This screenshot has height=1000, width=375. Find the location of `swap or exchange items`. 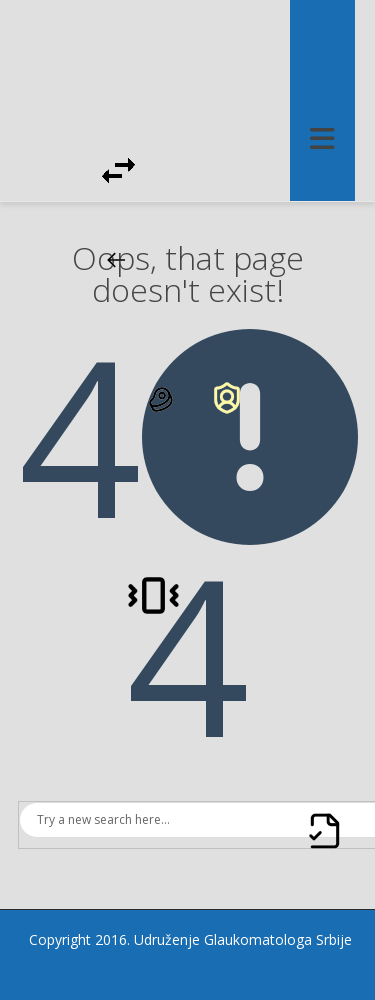

swap or exchange items is located at coordinates (118, 170).